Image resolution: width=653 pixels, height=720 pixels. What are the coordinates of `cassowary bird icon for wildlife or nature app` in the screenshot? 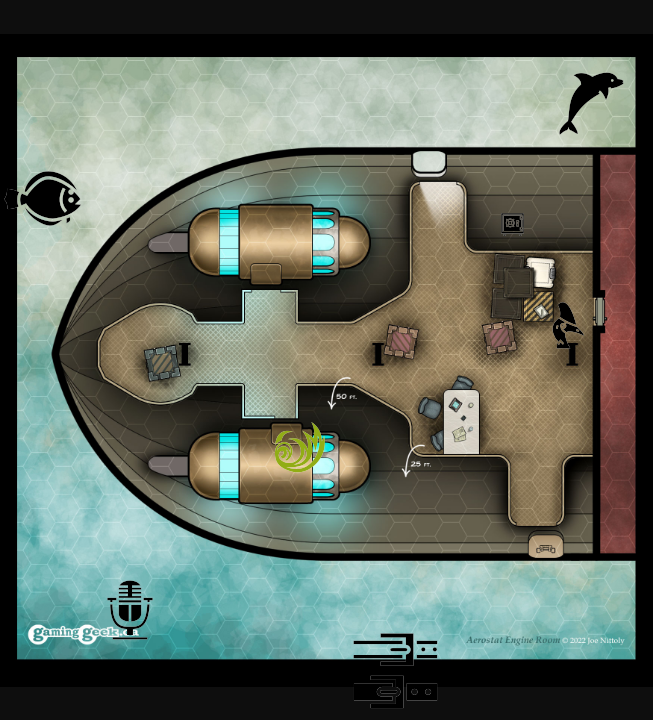 It's located at (566, 325).